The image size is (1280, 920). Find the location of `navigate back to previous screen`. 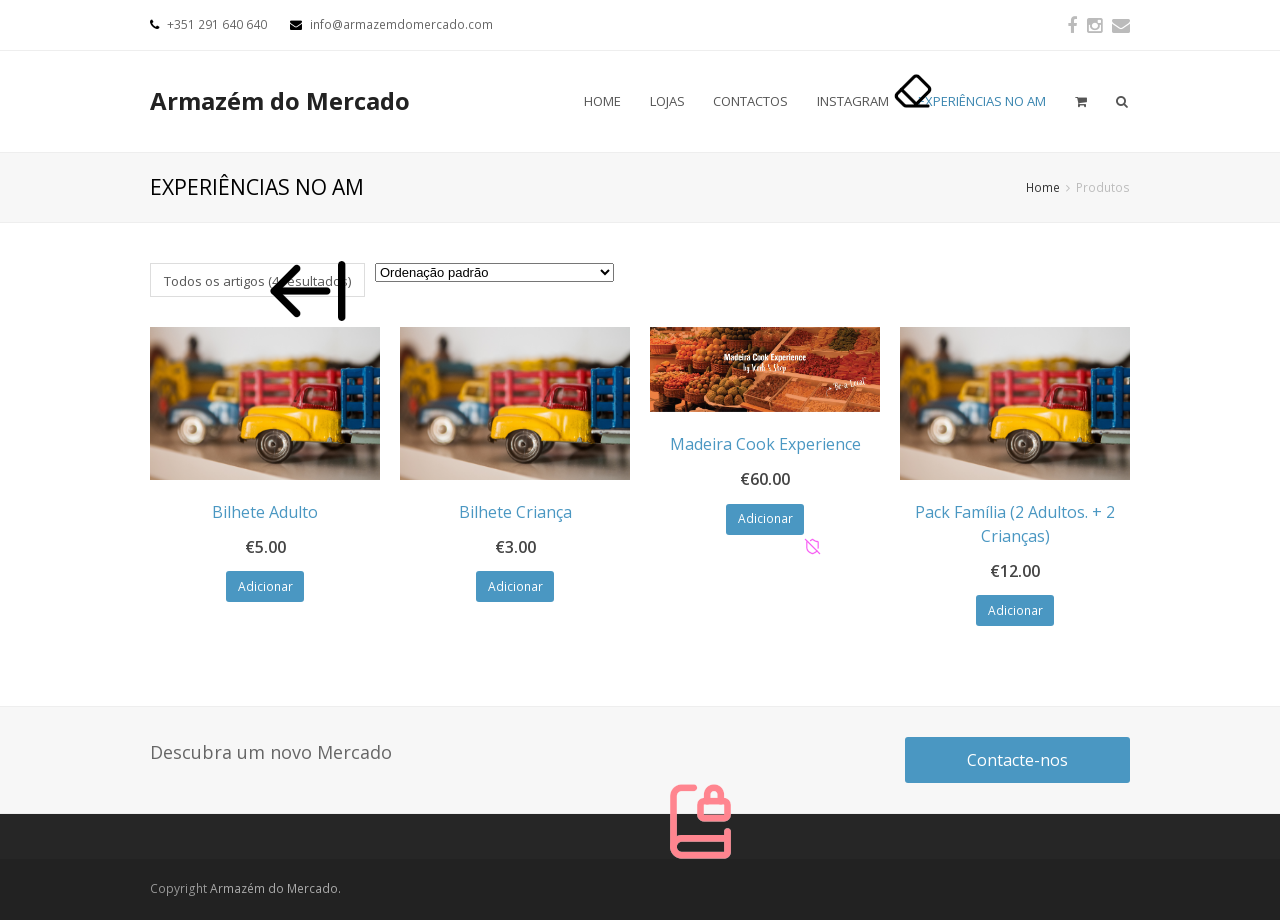

navigate back to previous screen is located at coordinates (308, 291).